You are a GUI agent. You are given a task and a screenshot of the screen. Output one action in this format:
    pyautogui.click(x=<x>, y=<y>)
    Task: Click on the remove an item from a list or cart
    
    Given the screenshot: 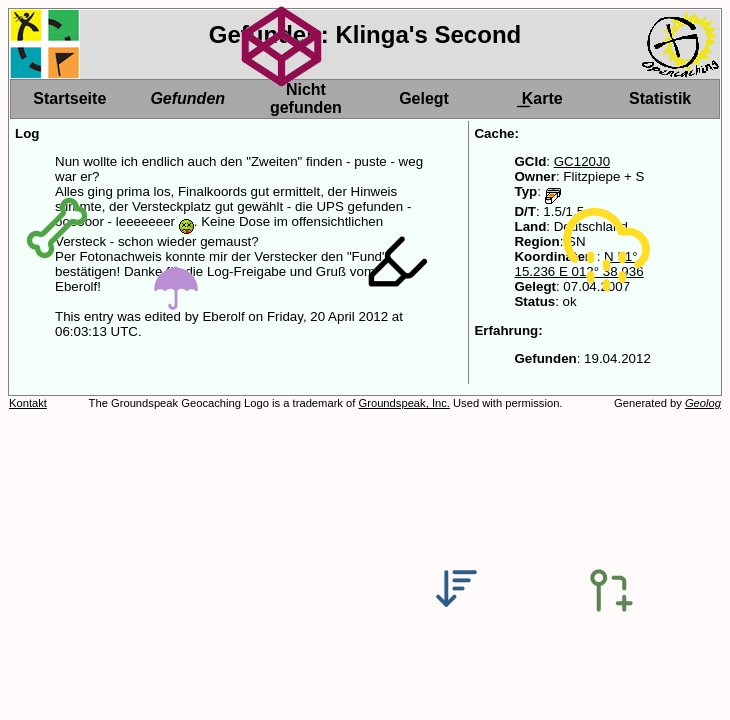 What is the action you would take?
    pyautogui.click(x=523, y=106)
    